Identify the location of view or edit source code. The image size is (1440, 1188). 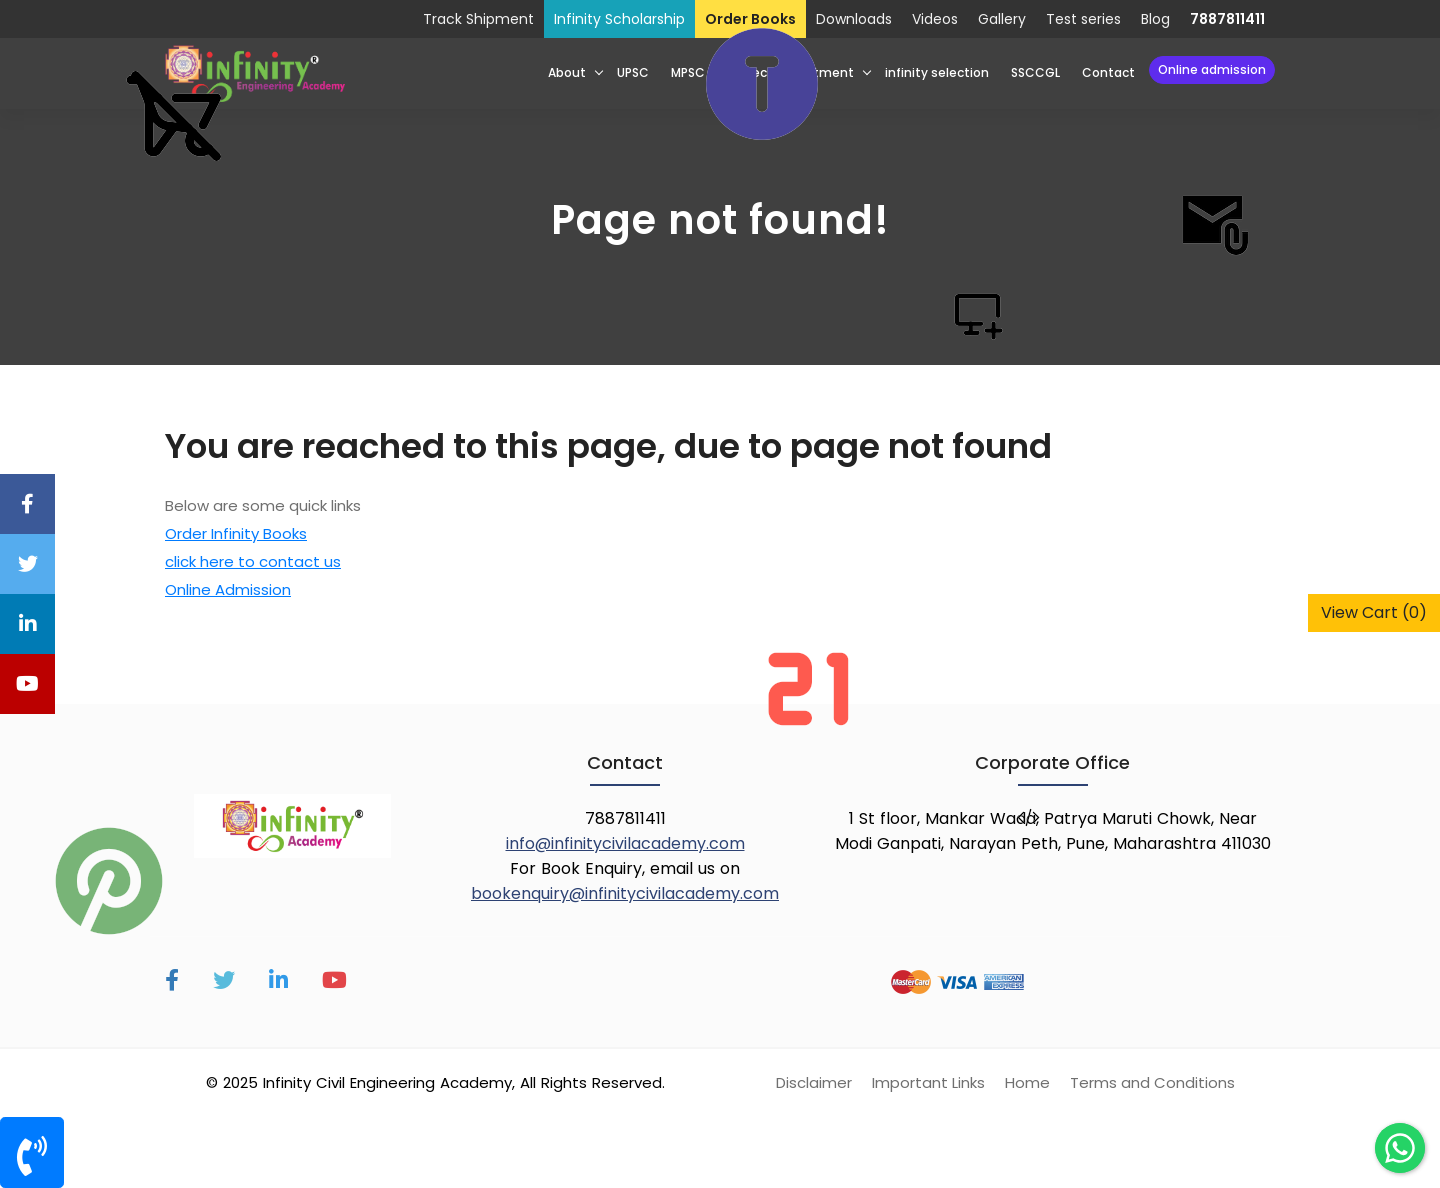
(1028, 817).